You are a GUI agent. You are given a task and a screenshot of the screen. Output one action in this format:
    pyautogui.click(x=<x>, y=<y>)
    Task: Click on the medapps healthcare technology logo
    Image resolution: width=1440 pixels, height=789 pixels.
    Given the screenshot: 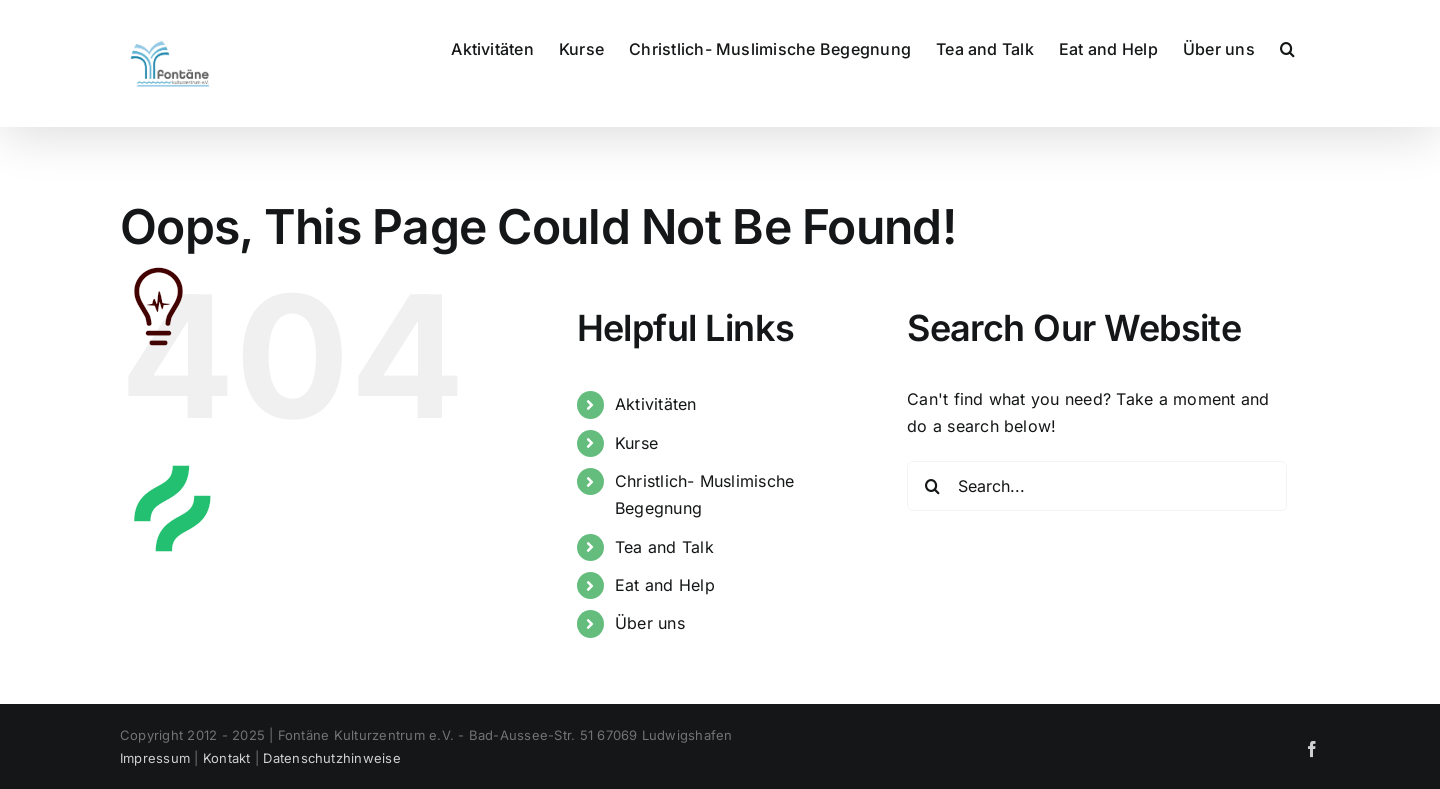 What is the action you would take?
    pyautogui.click(x=158, y=306)
    